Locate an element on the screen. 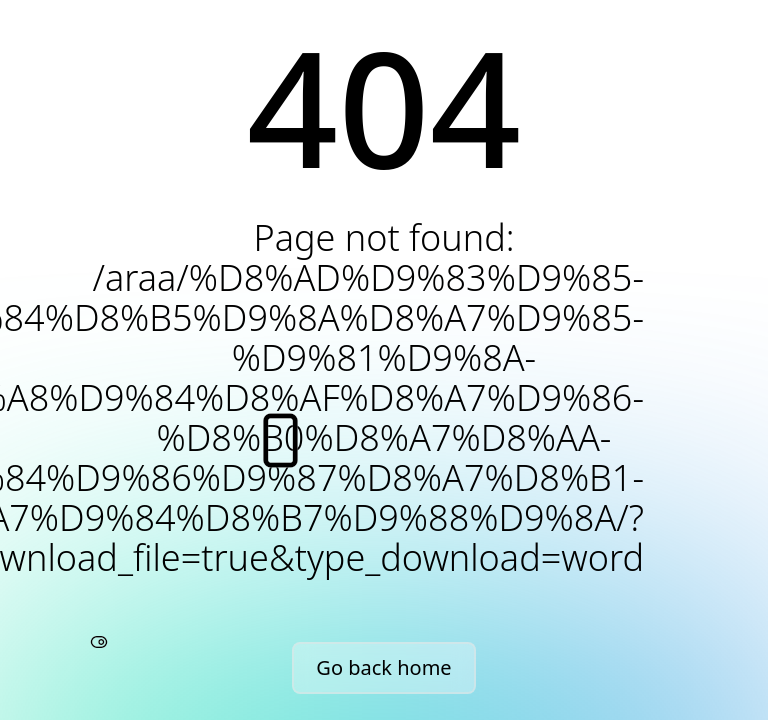  represents a mobile device or smartphone is located at coordinates (280, 440).